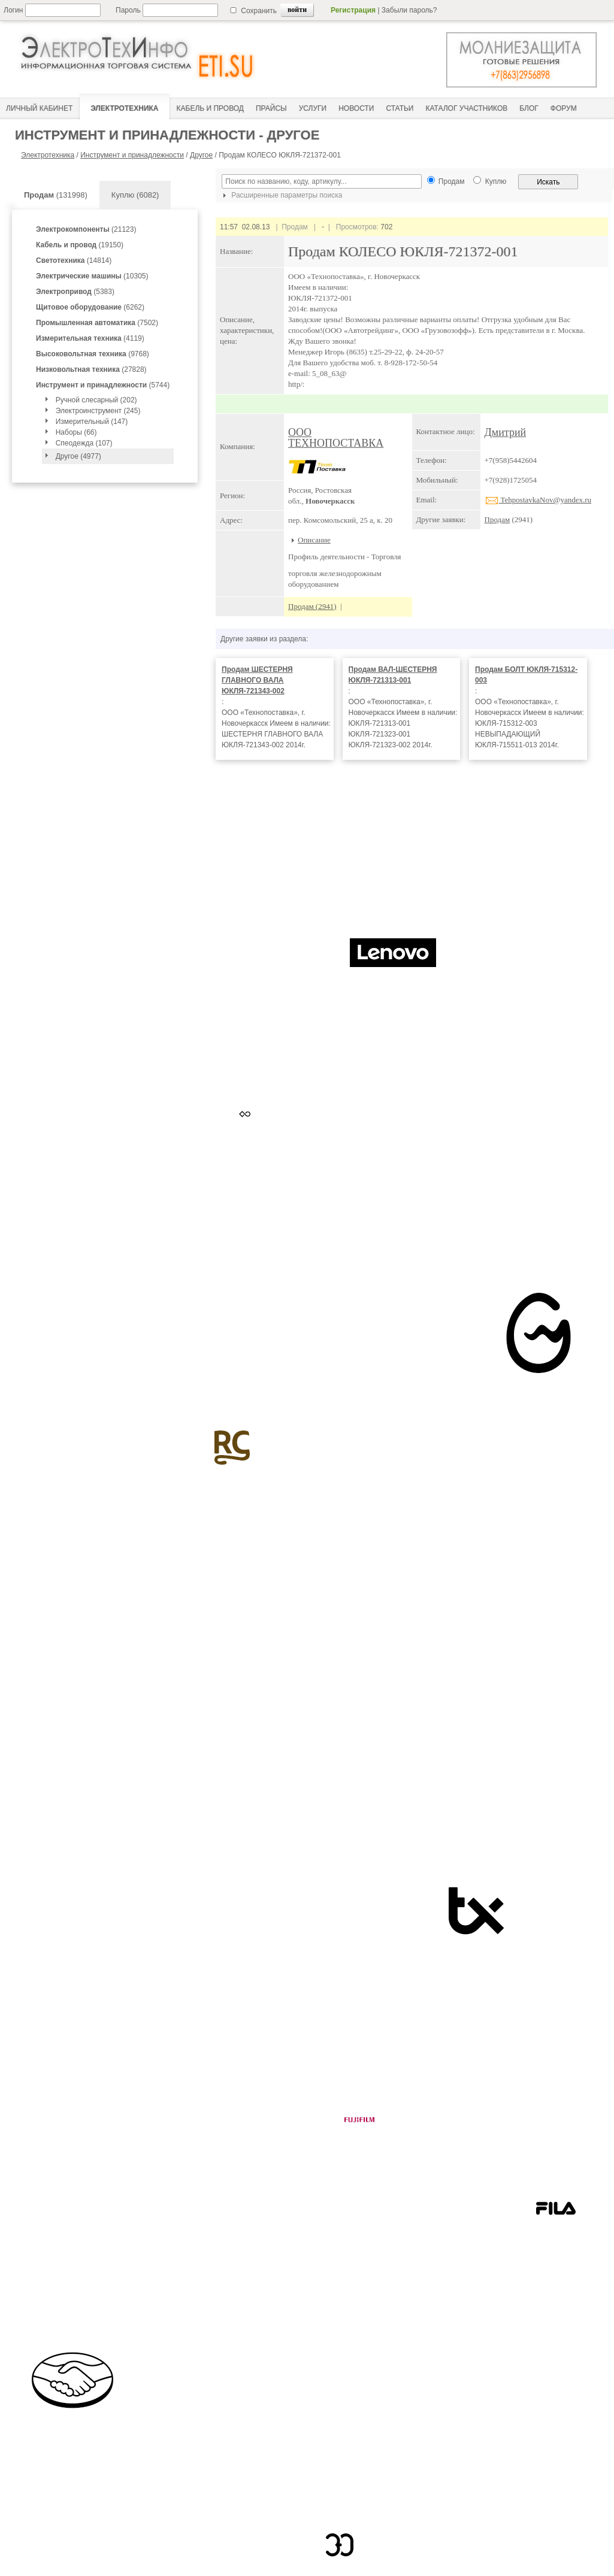 This screenshot has height=2576, width=614. What do you see at coordinates (556, 2208) in the screenshot?
I see `Fila brand logo` at bounding box center [556, 2208].